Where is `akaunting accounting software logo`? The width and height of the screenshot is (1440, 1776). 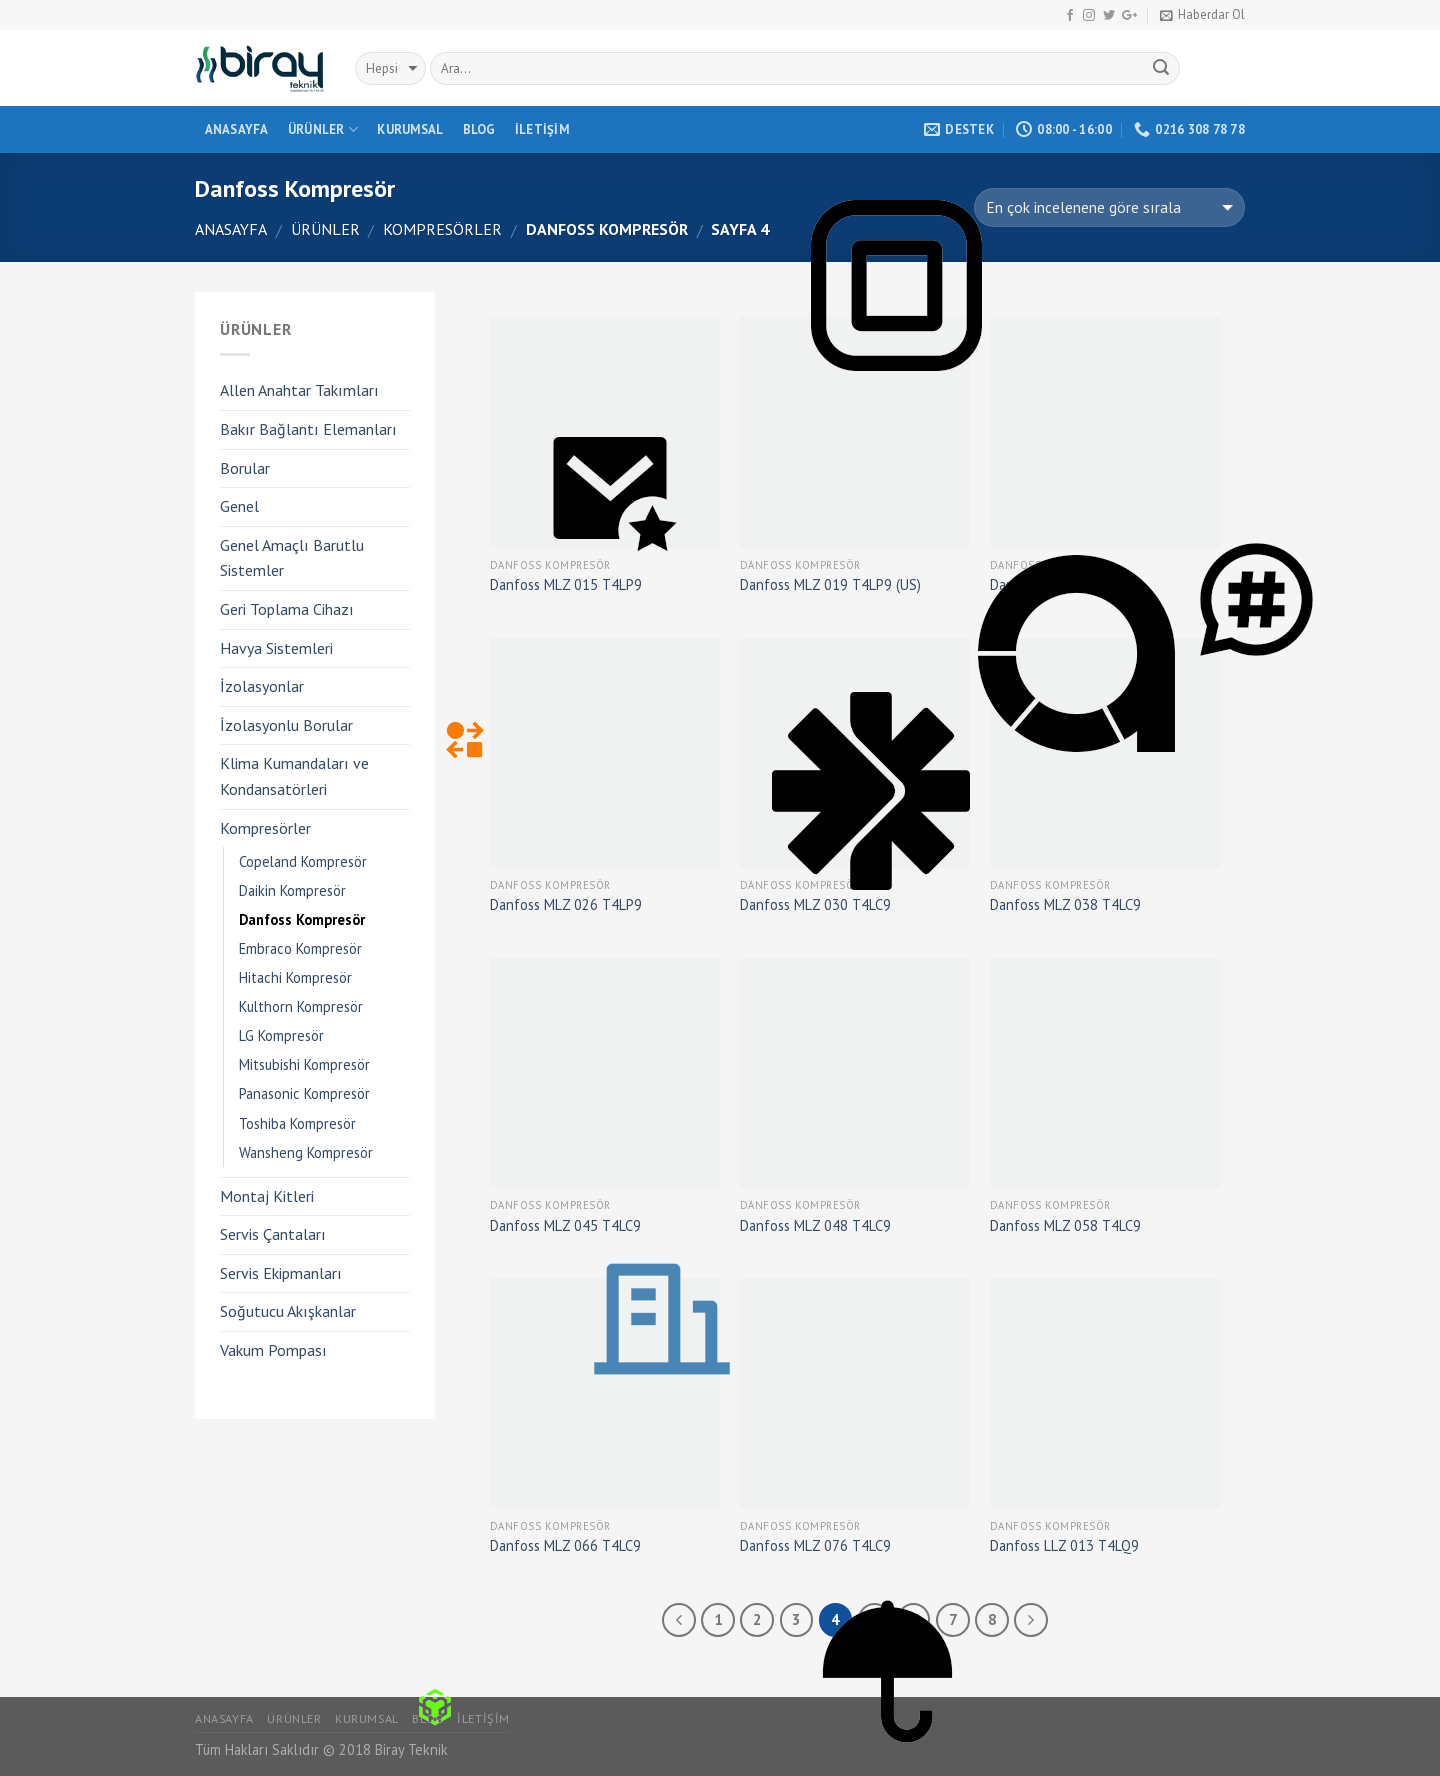
akaunting accounting software logo is located at coordinates (1076, 653).